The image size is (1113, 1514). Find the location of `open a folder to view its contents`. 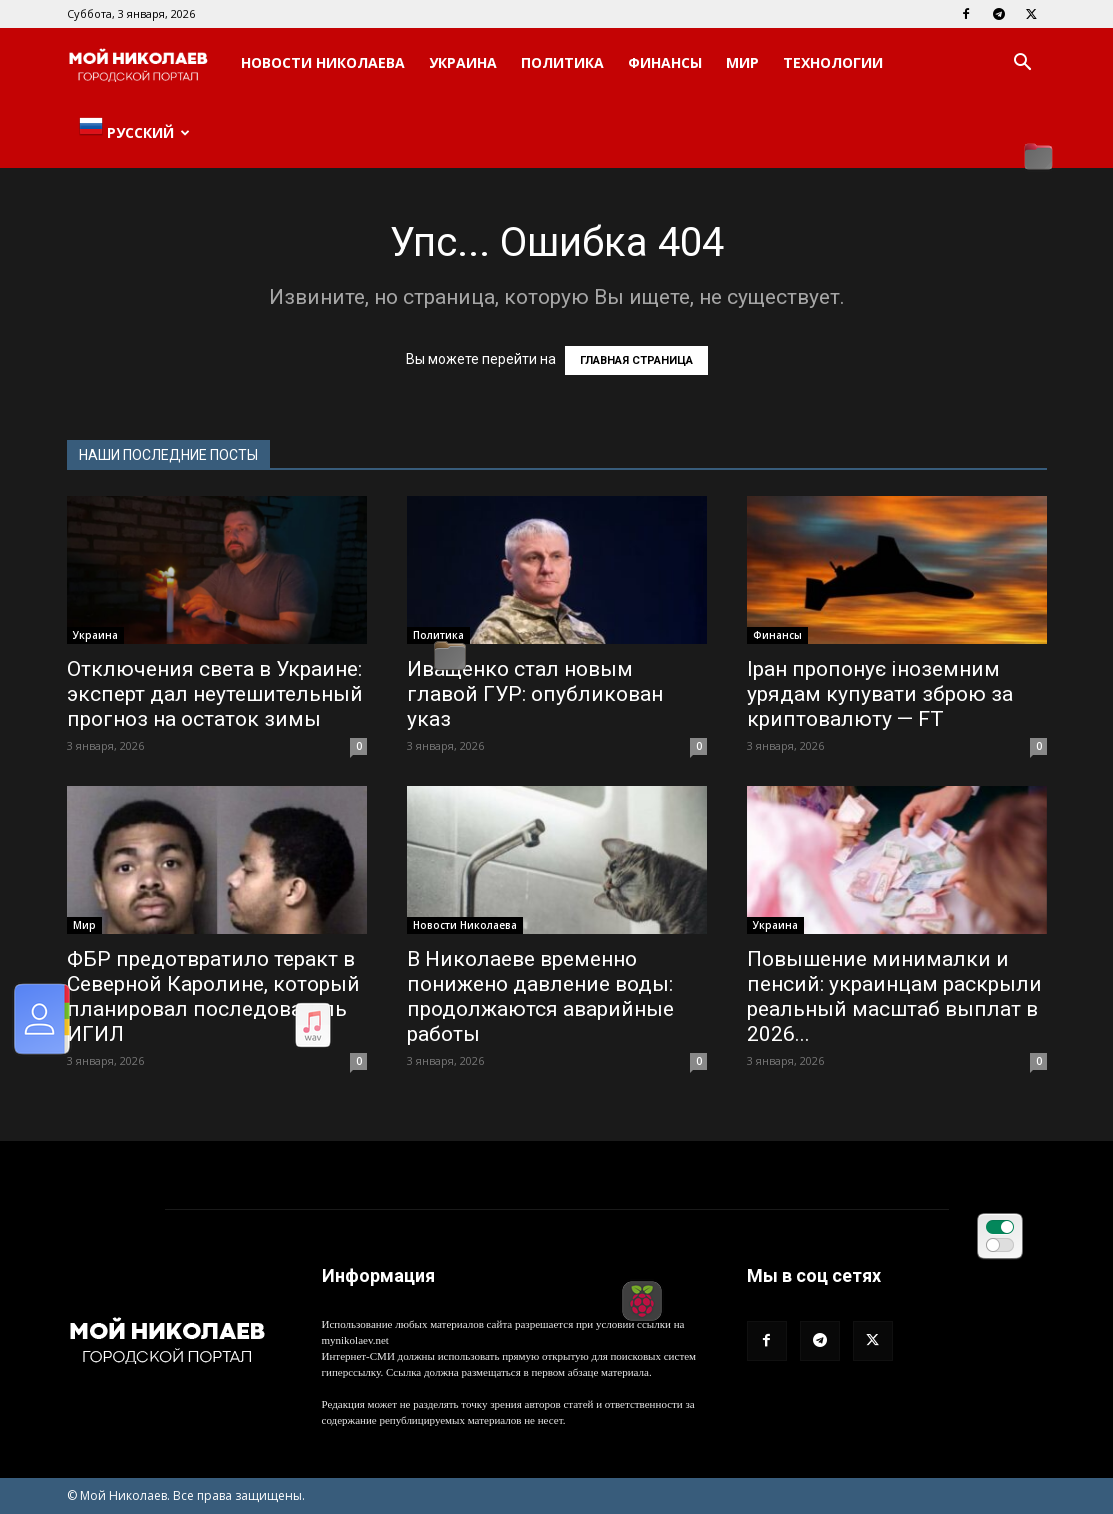

open a folder to view its contents is located at coordinates (450, 655).